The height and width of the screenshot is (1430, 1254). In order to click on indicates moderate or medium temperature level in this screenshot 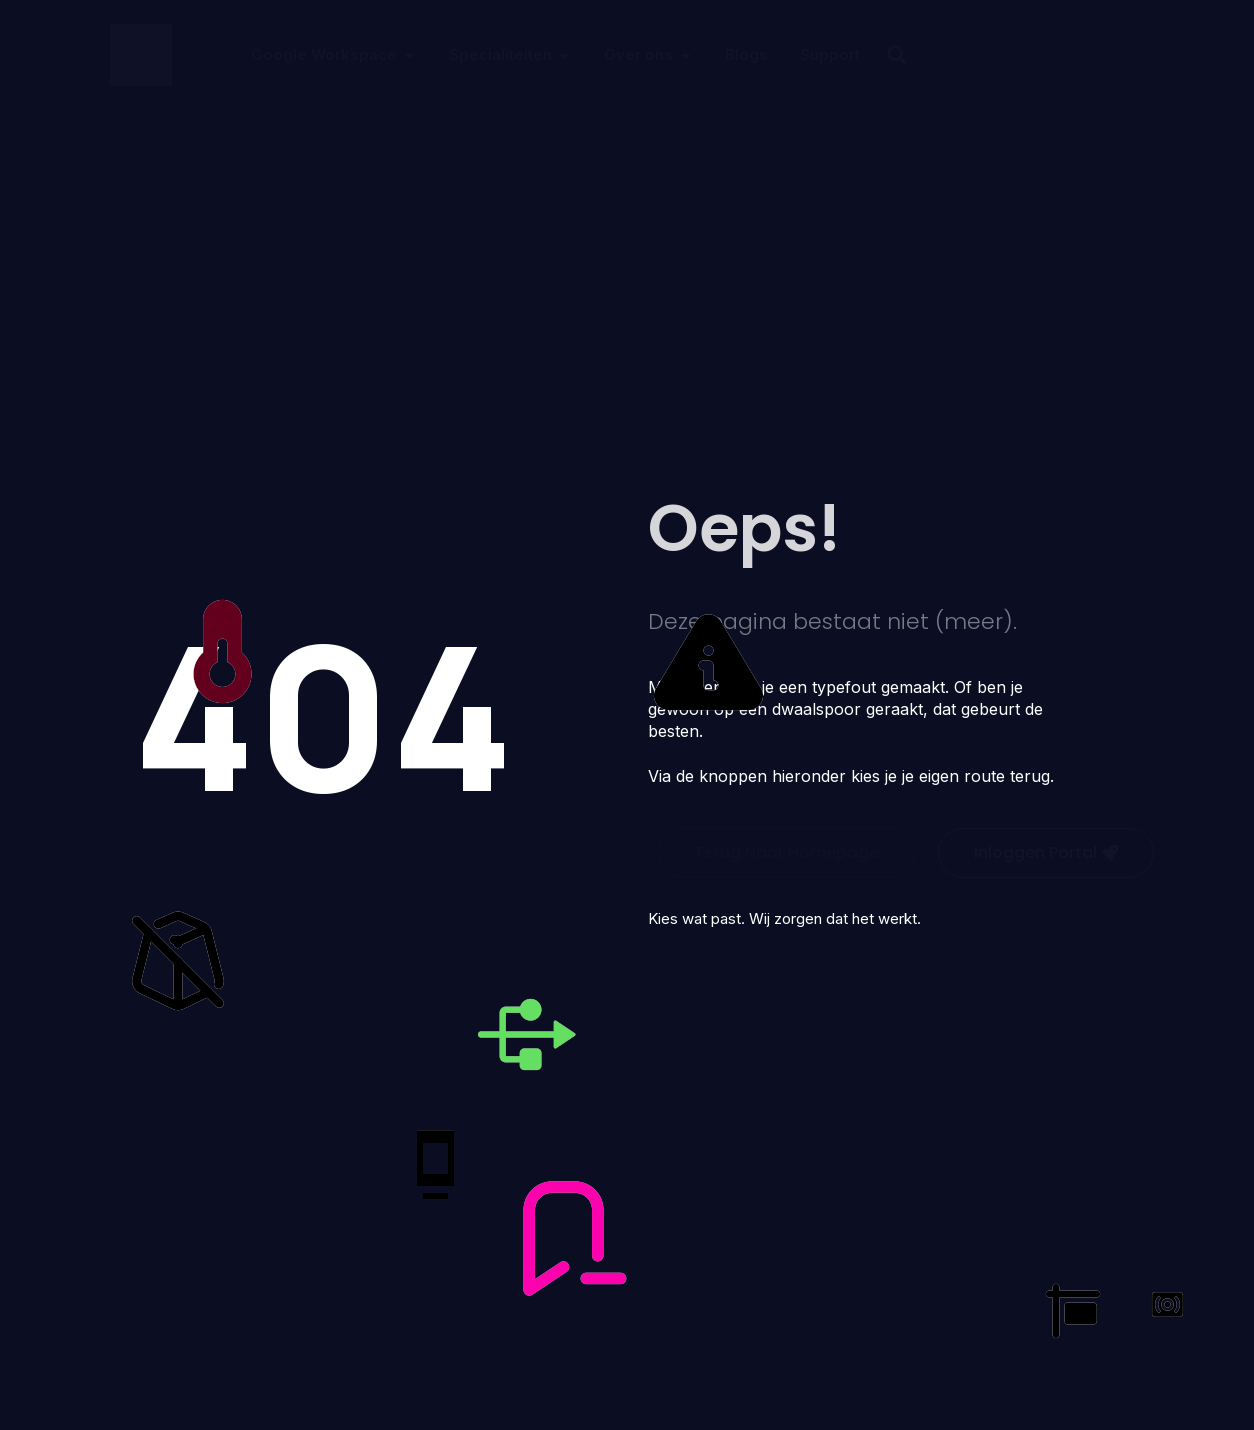, I will do `click(222, 651)`.